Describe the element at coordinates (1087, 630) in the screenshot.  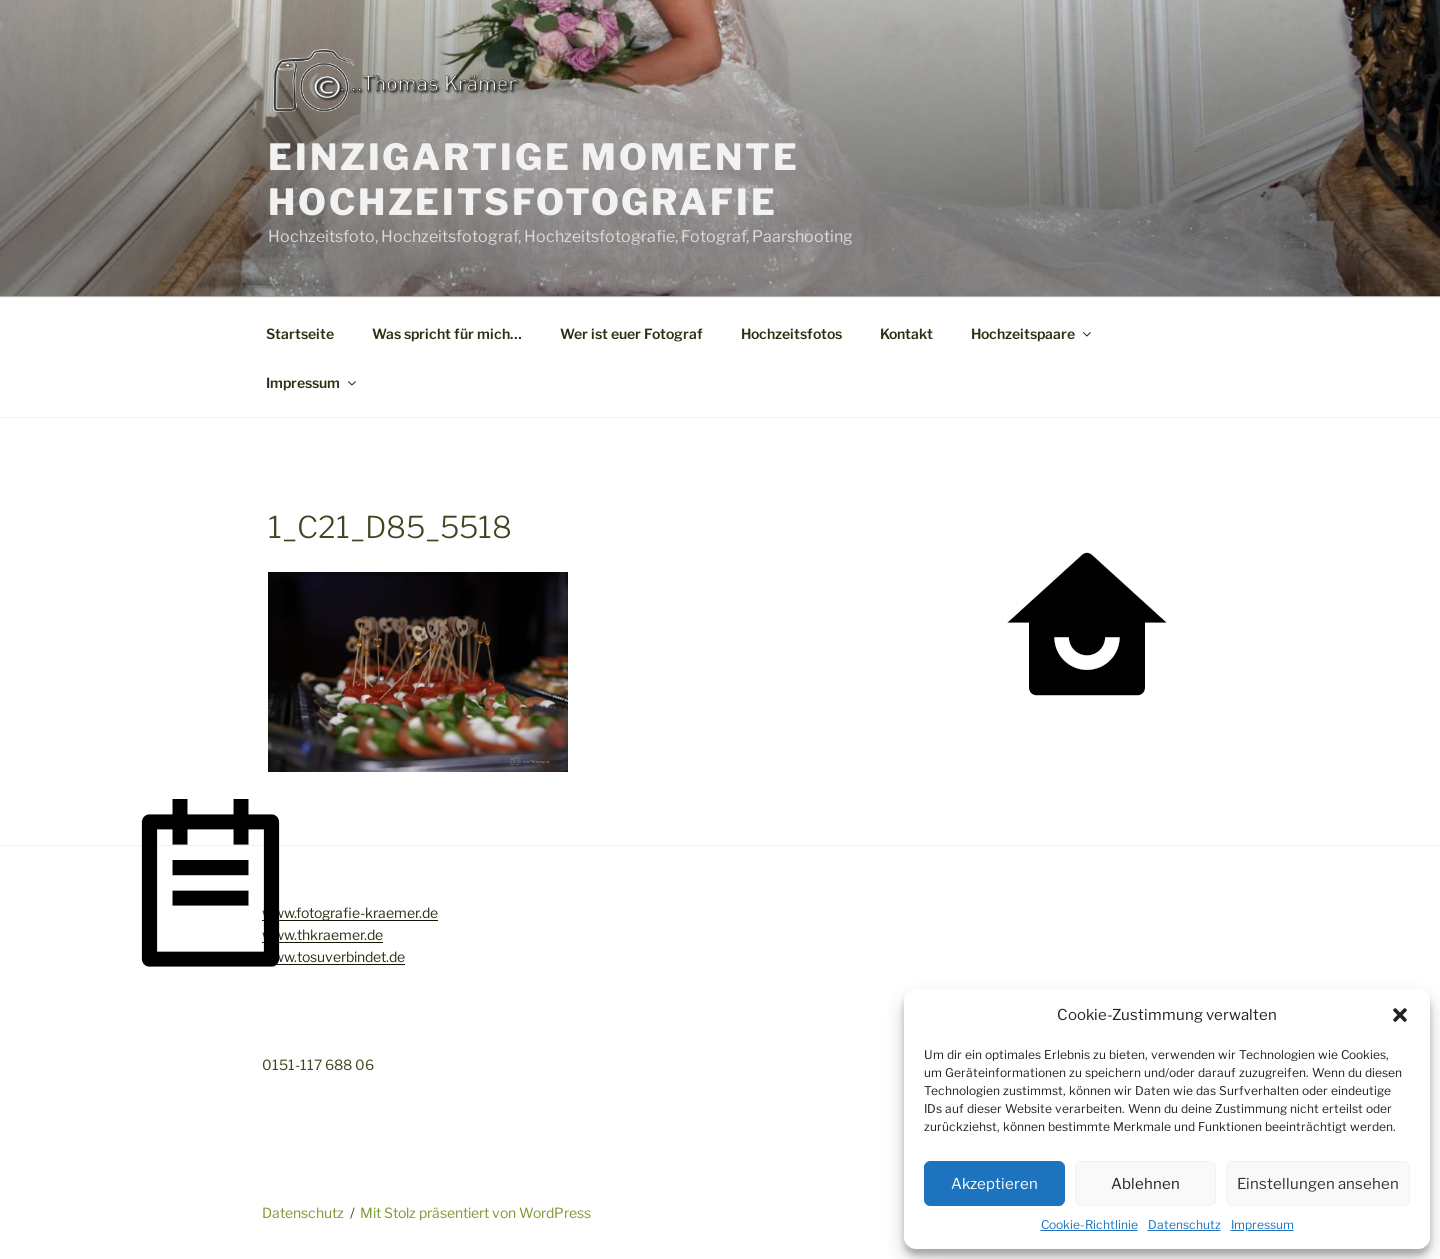
I see `go to home screen` at that location.